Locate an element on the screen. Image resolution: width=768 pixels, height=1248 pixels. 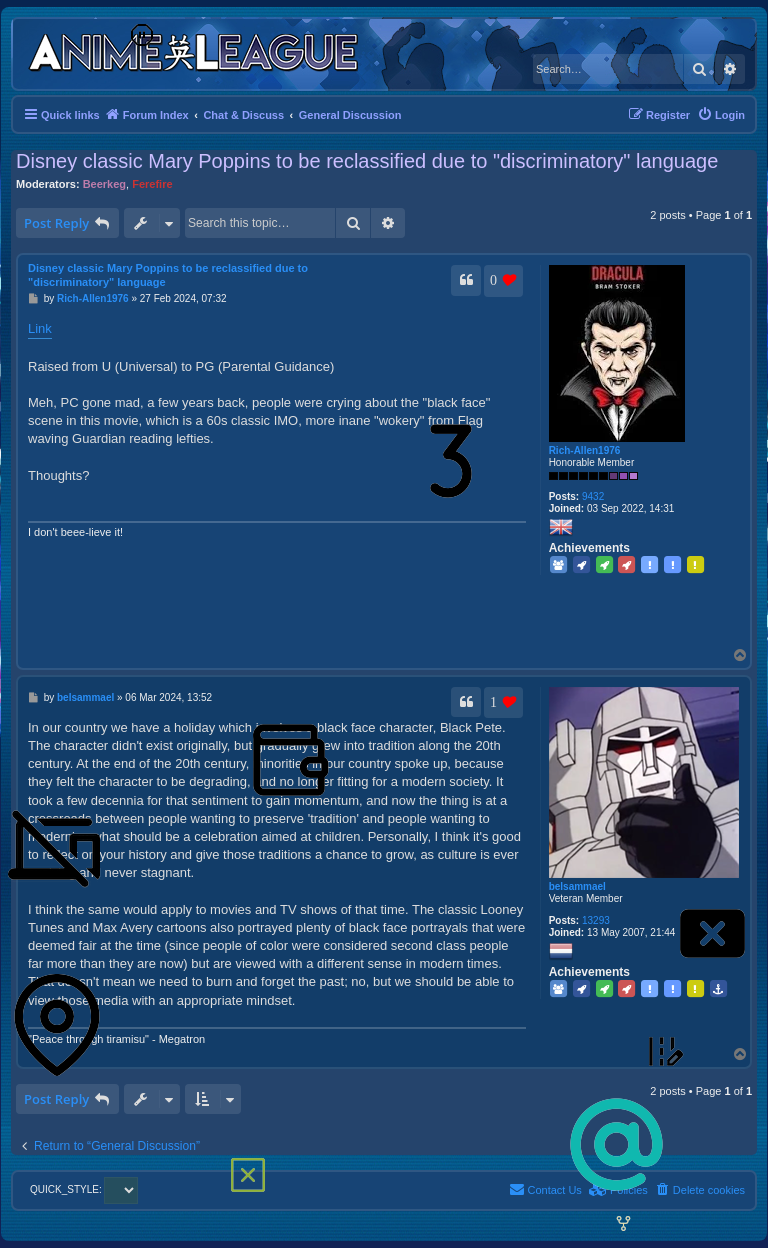
view location on map is located at coordinates (57, 1025).